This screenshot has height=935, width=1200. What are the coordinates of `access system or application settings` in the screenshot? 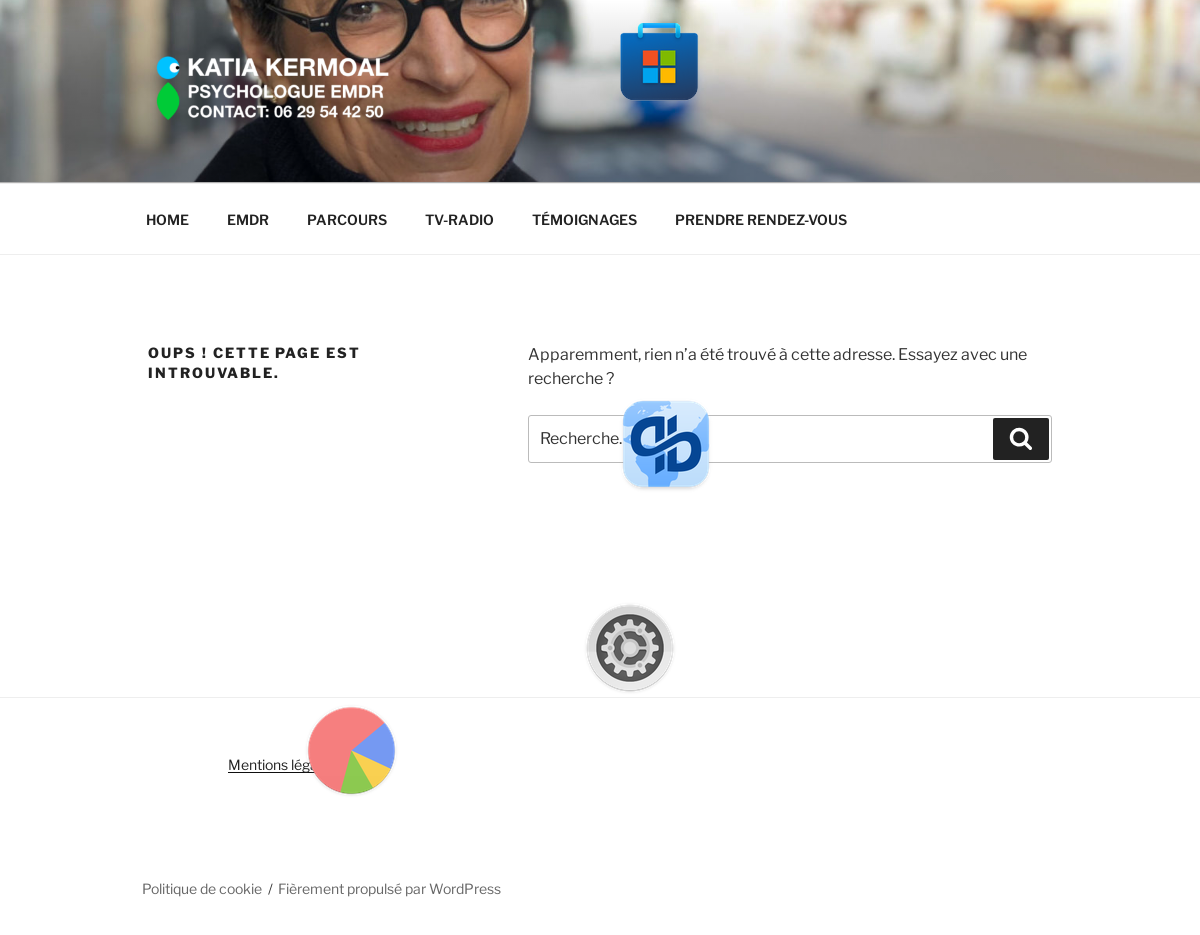 It's located at (630, 648).